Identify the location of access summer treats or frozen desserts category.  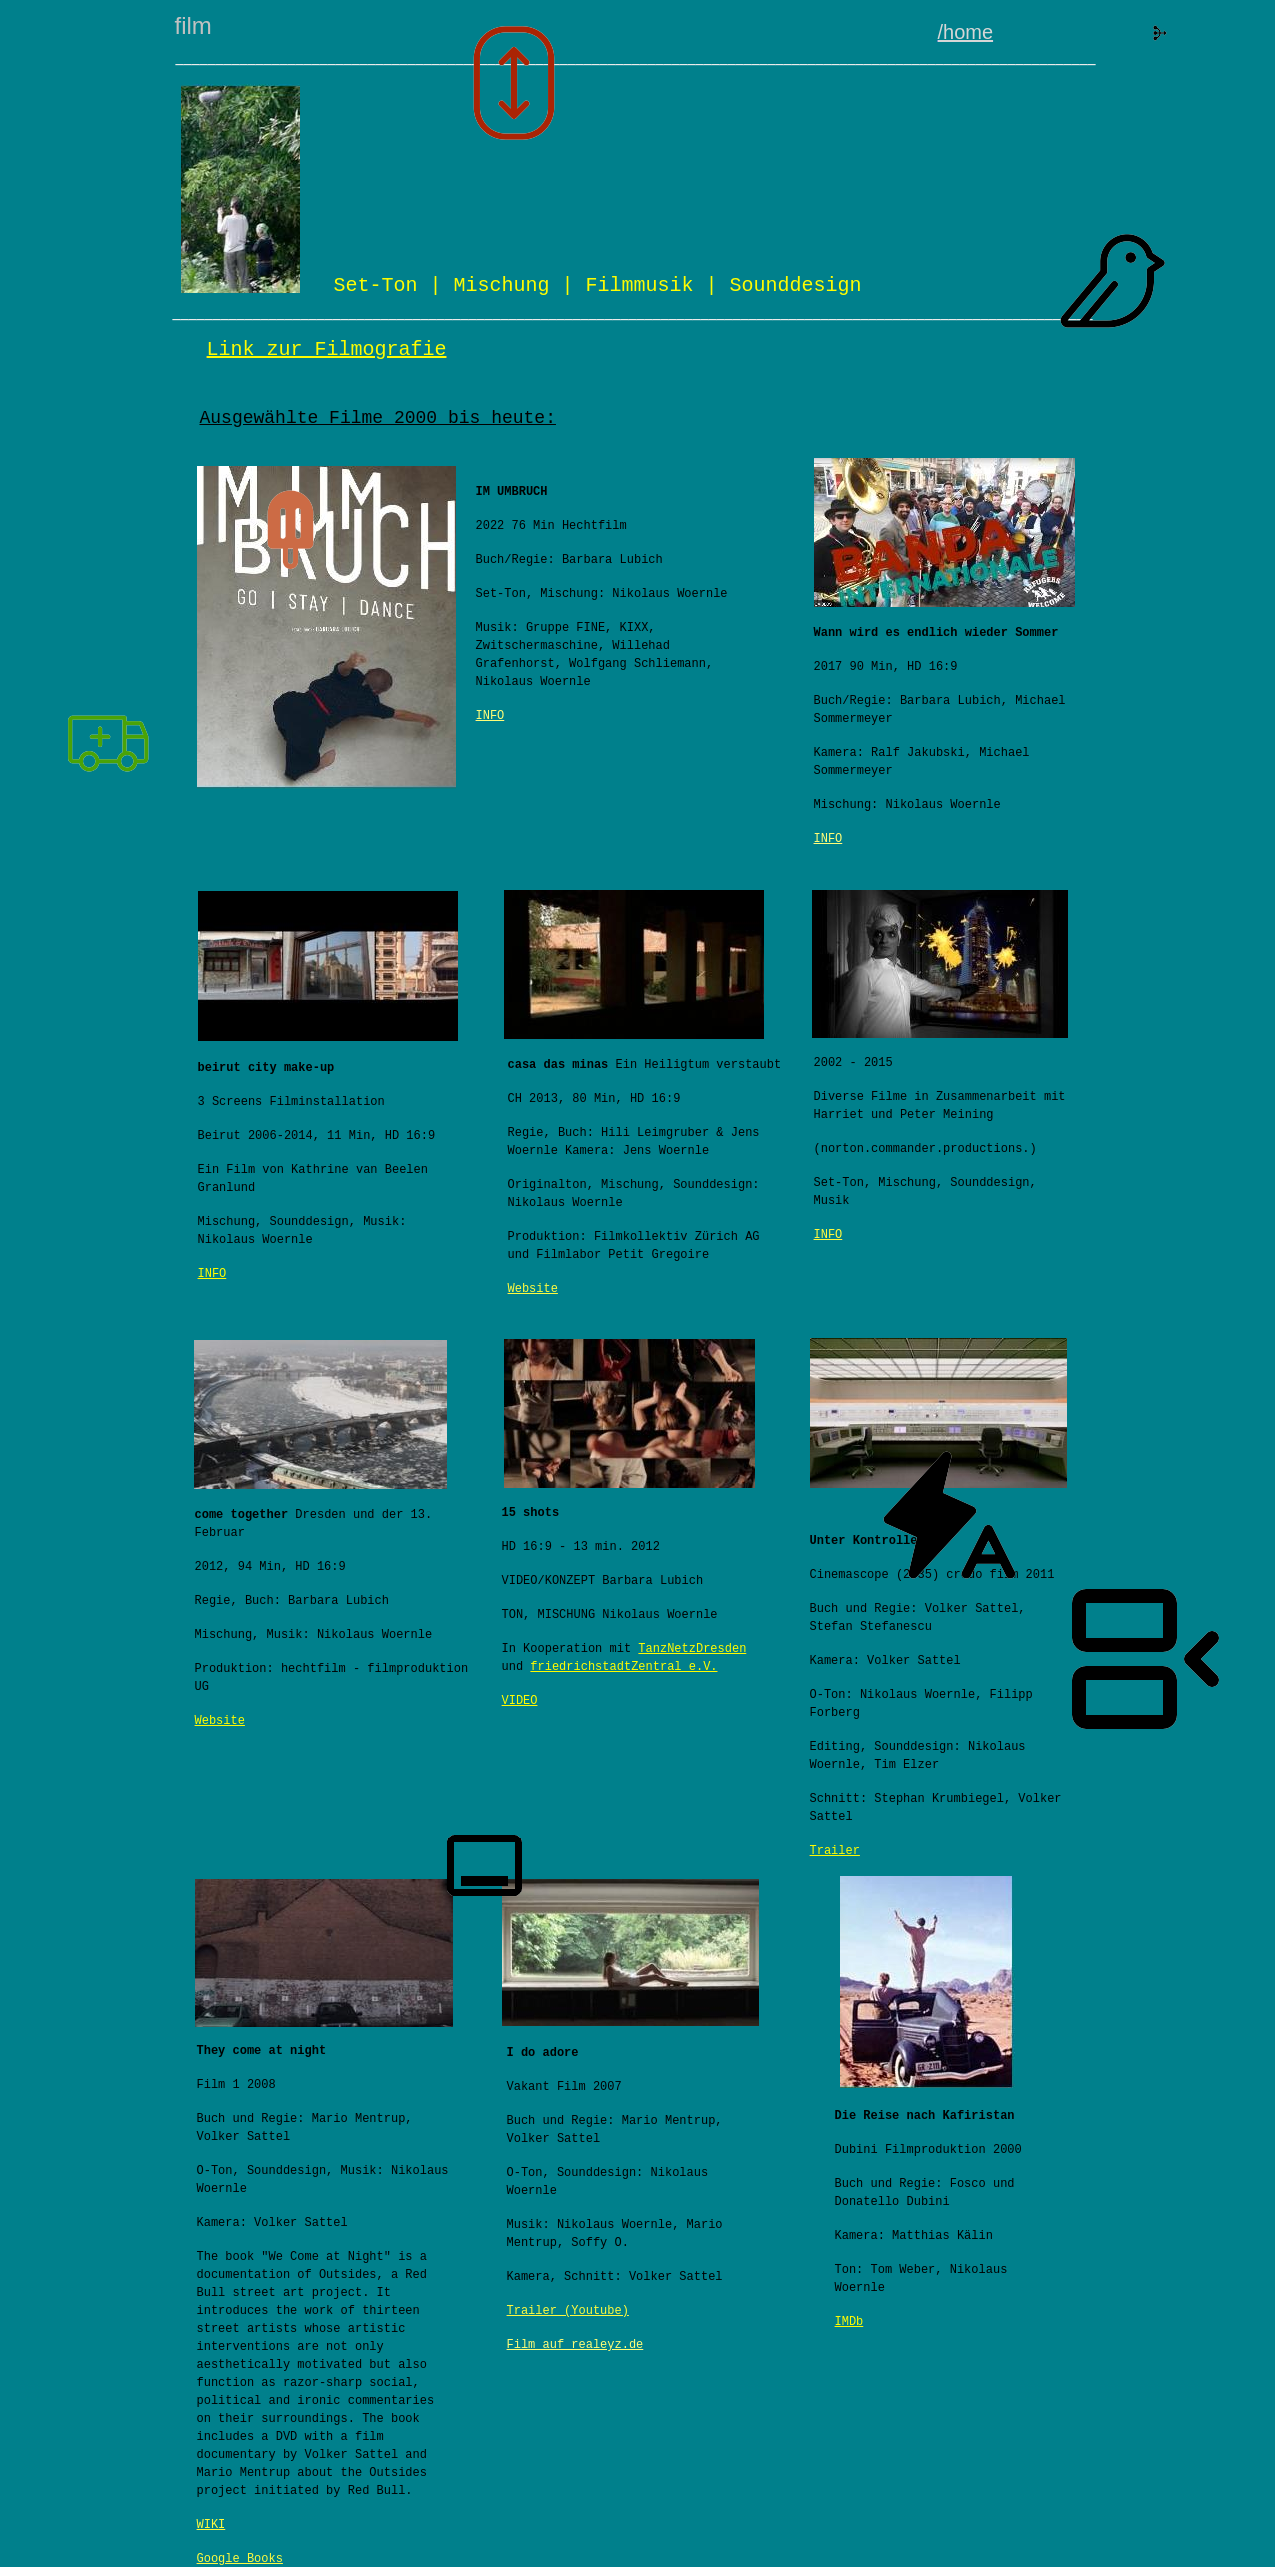
(290, 528).